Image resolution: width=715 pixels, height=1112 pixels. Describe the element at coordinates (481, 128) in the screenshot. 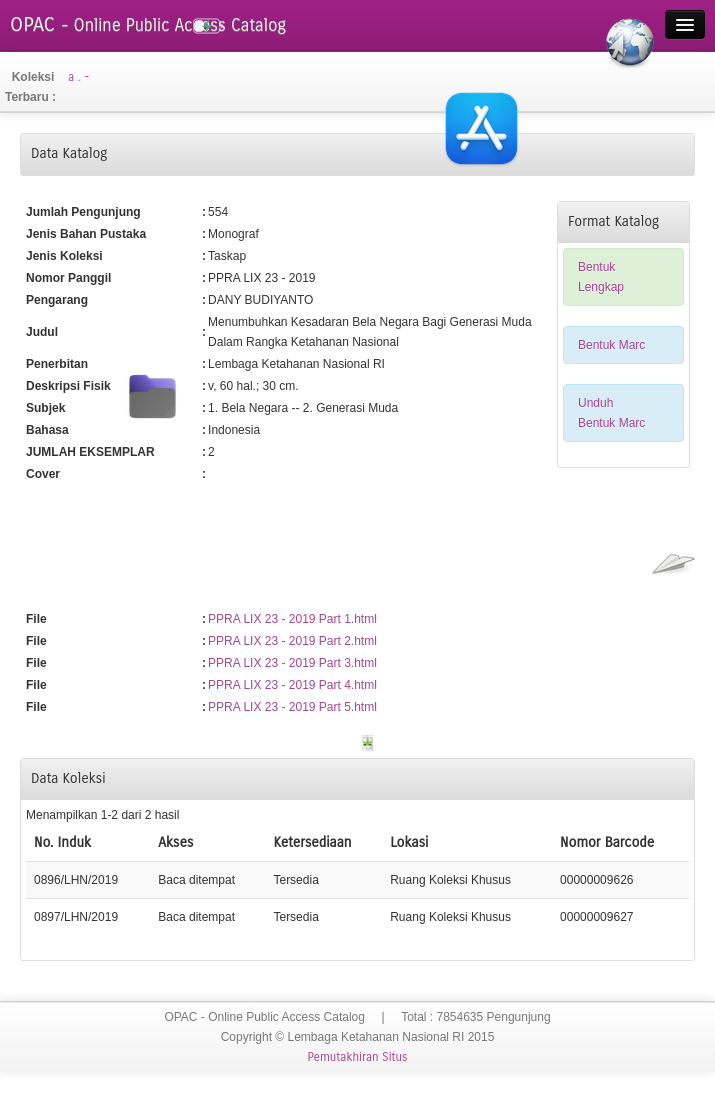

I see `open the App Store to browse and download apps` at that location.